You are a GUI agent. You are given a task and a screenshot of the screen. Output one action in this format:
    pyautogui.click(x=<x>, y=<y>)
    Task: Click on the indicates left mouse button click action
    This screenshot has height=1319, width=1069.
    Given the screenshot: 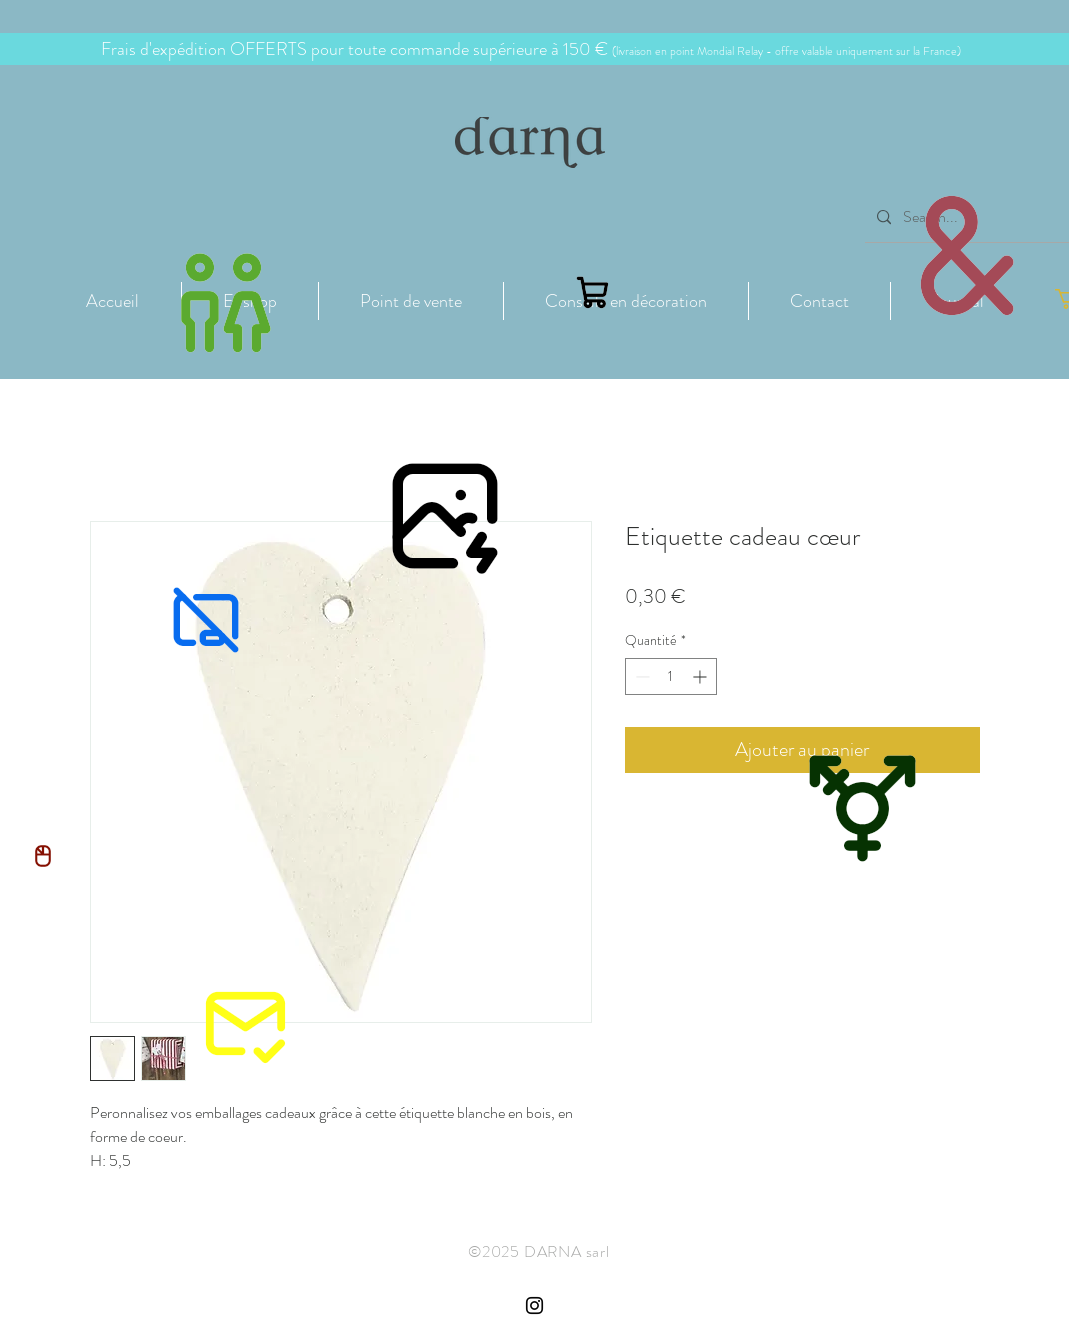 What is the action you would take?
    pyautogui.click(x=43, y=856)
    